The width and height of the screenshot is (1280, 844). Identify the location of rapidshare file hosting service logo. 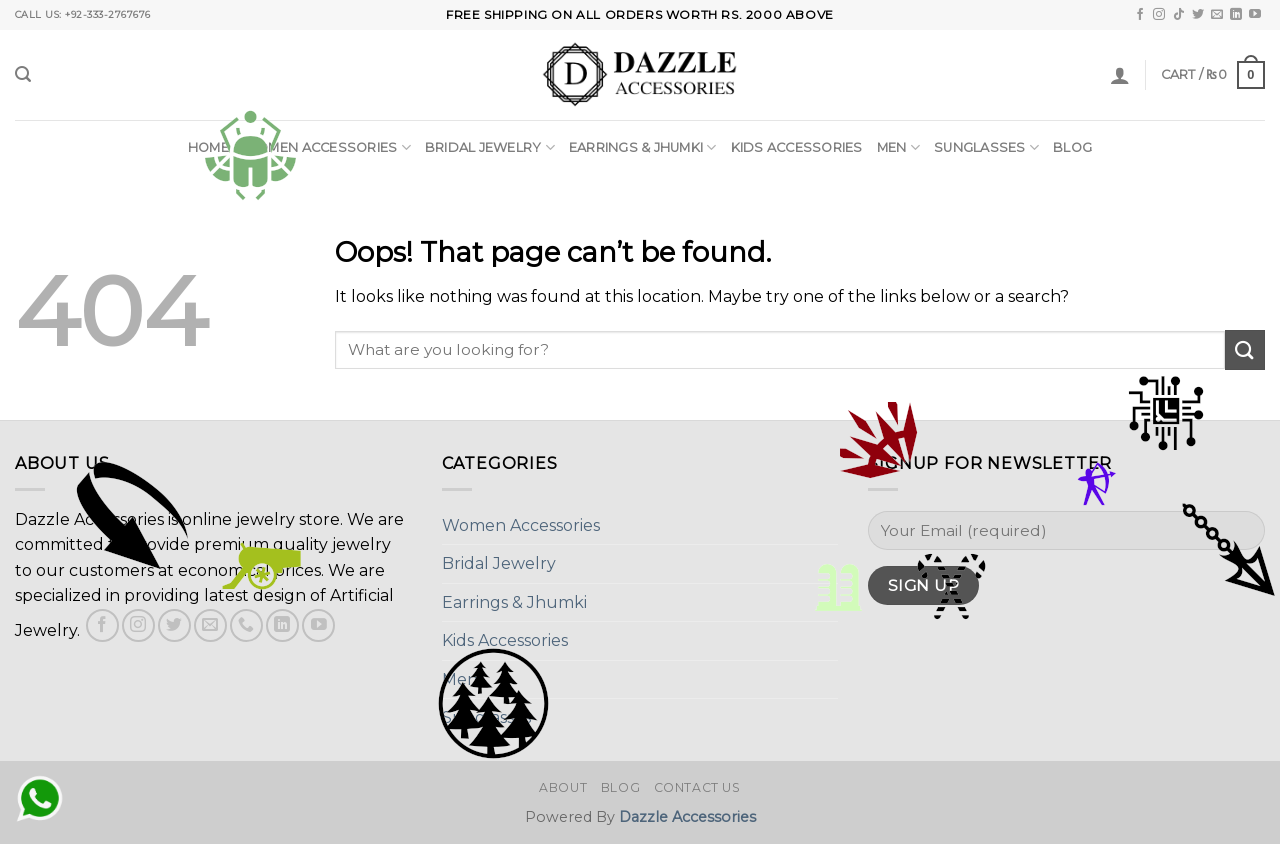
(131, 516).